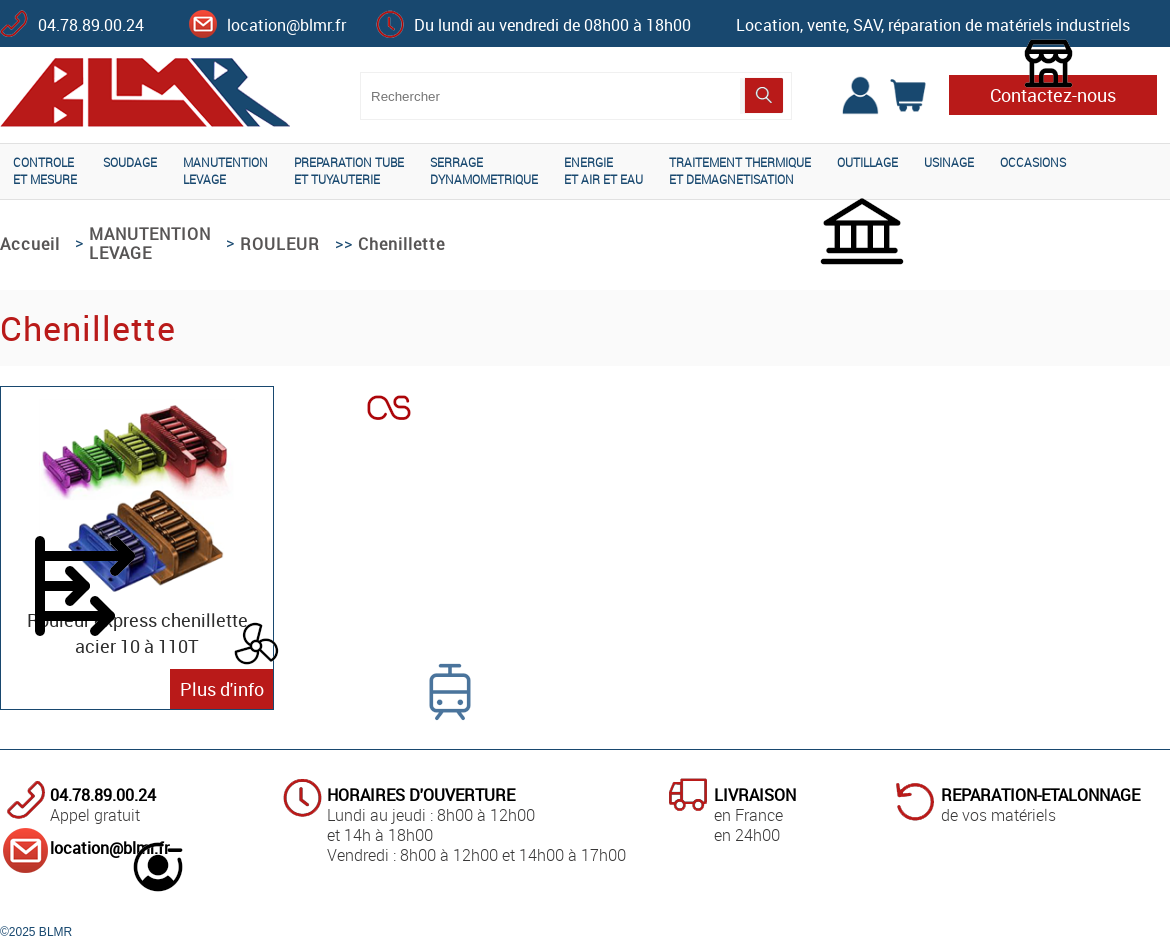 This screenshot has width=1170, height=952. I want to click on browse or open the store, so click(1048, 63).